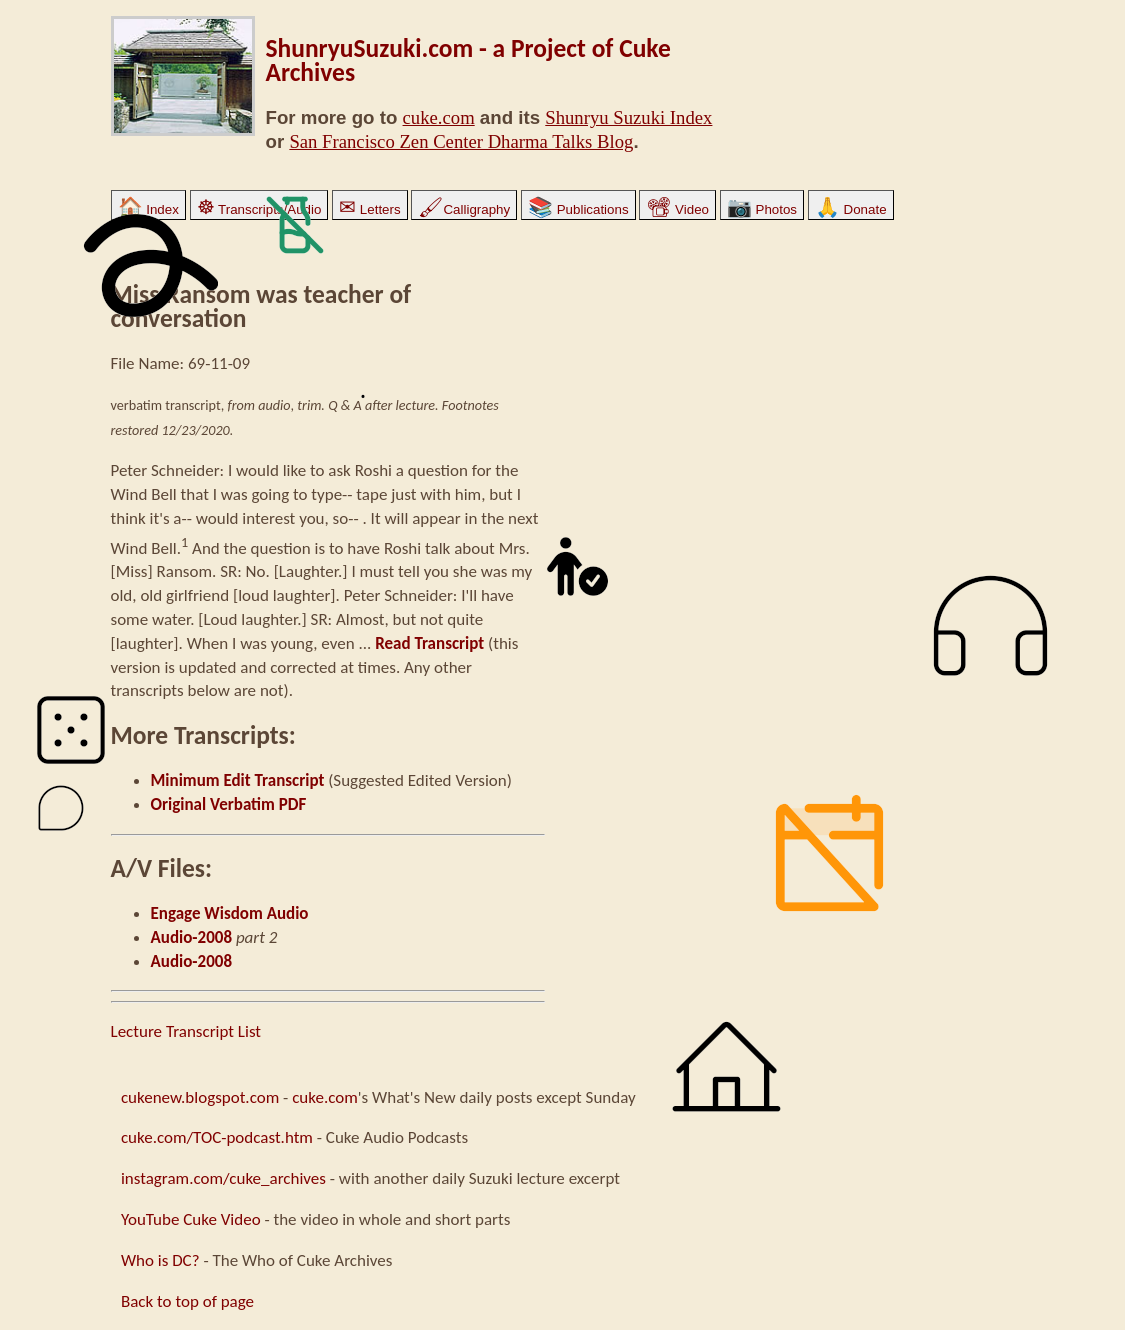 This screenshot has height=1330, width=1125. I want to click on listen to audio or music, so click(990, 632).